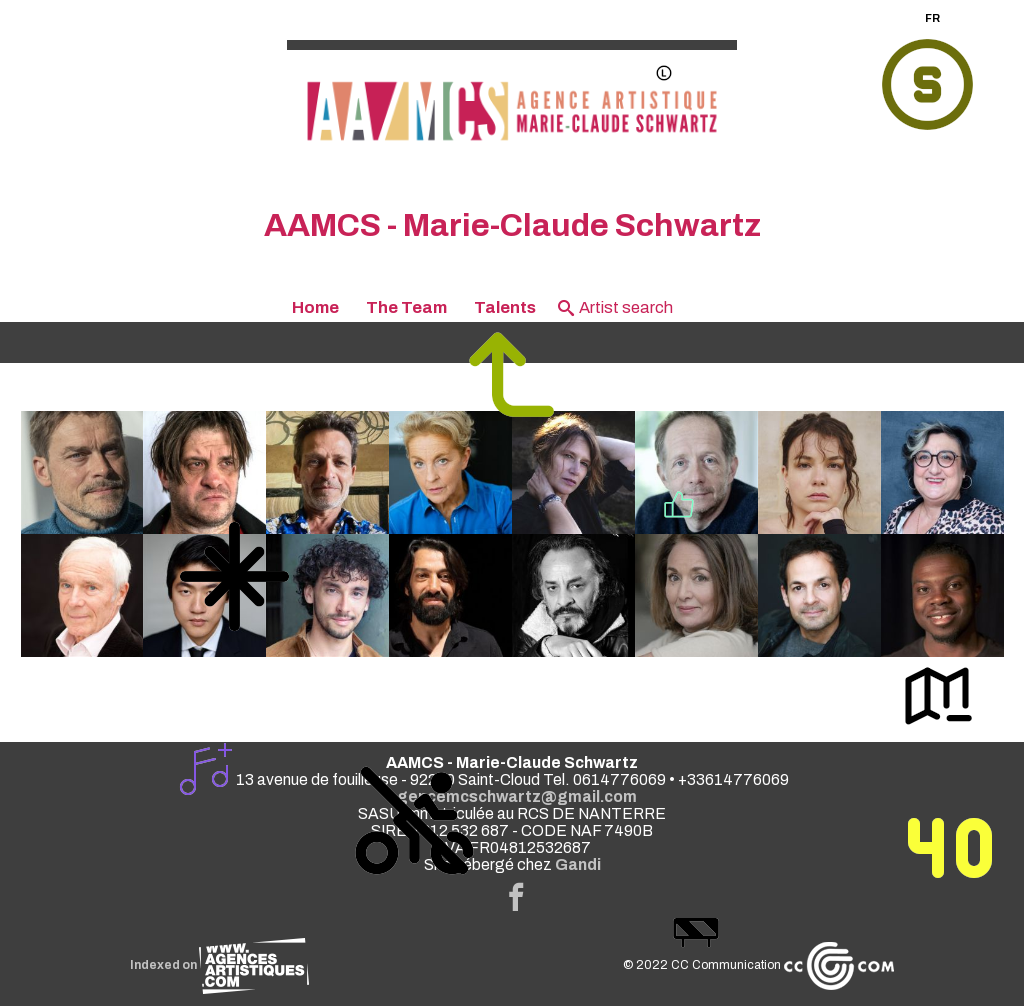 The image size is (1024, 1006). I want to click on go back and up to previous level, so click(514, 377).